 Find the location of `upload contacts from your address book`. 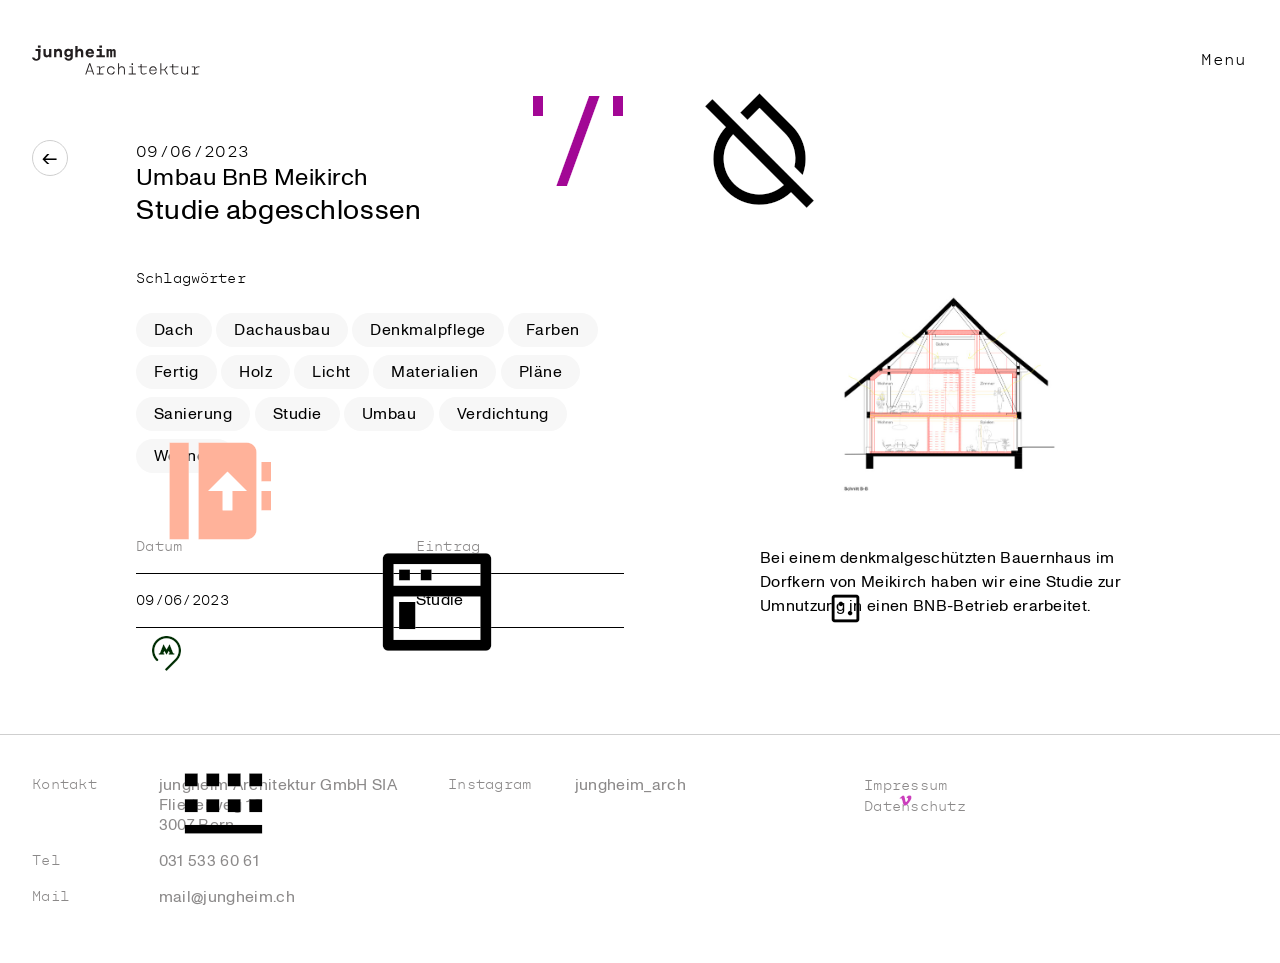

upload contacts from your address book is located at coordinates (213, 491).